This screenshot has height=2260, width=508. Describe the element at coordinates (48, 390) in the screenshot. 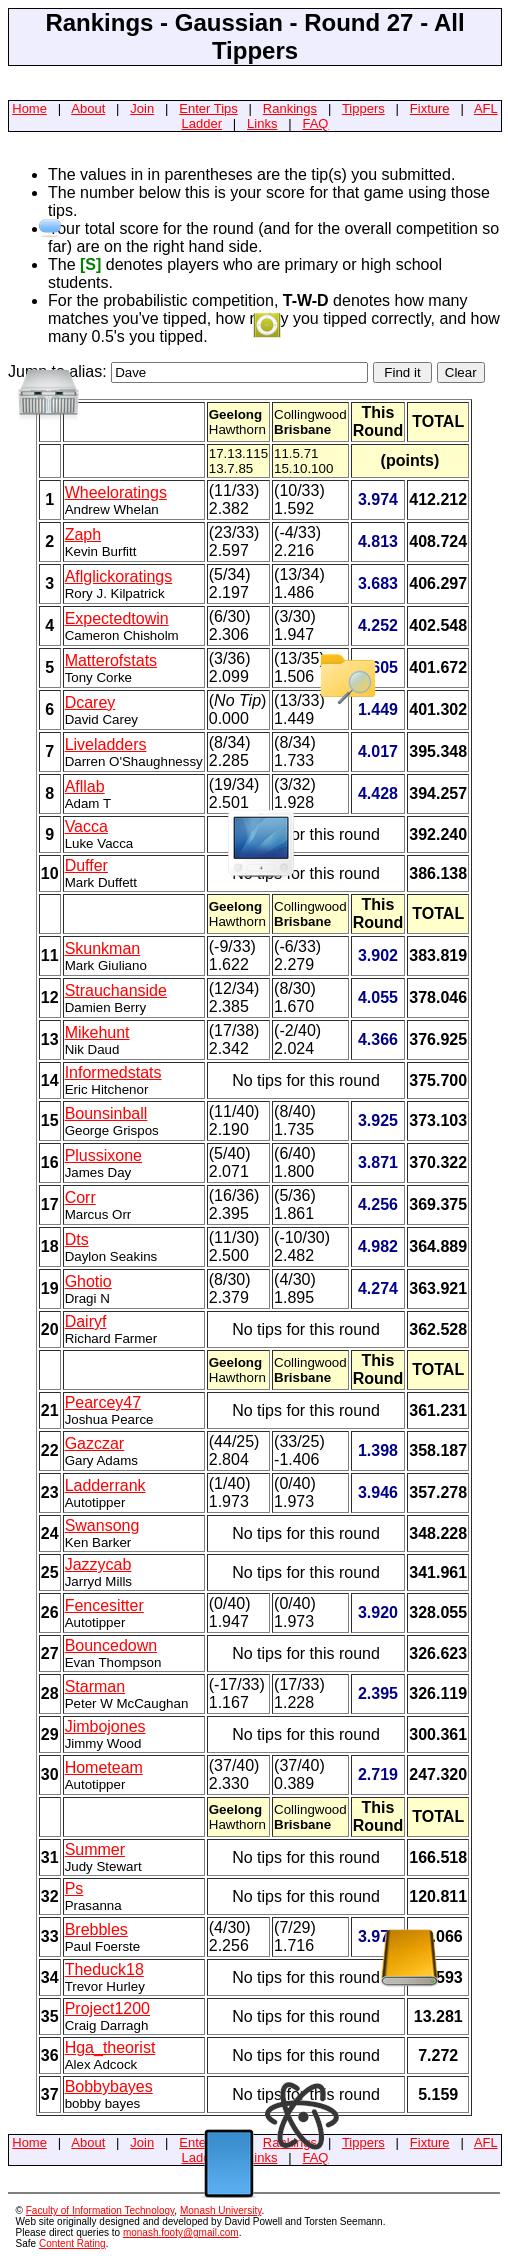

I see `indicates an xserve or rack server in network settings` at that location.